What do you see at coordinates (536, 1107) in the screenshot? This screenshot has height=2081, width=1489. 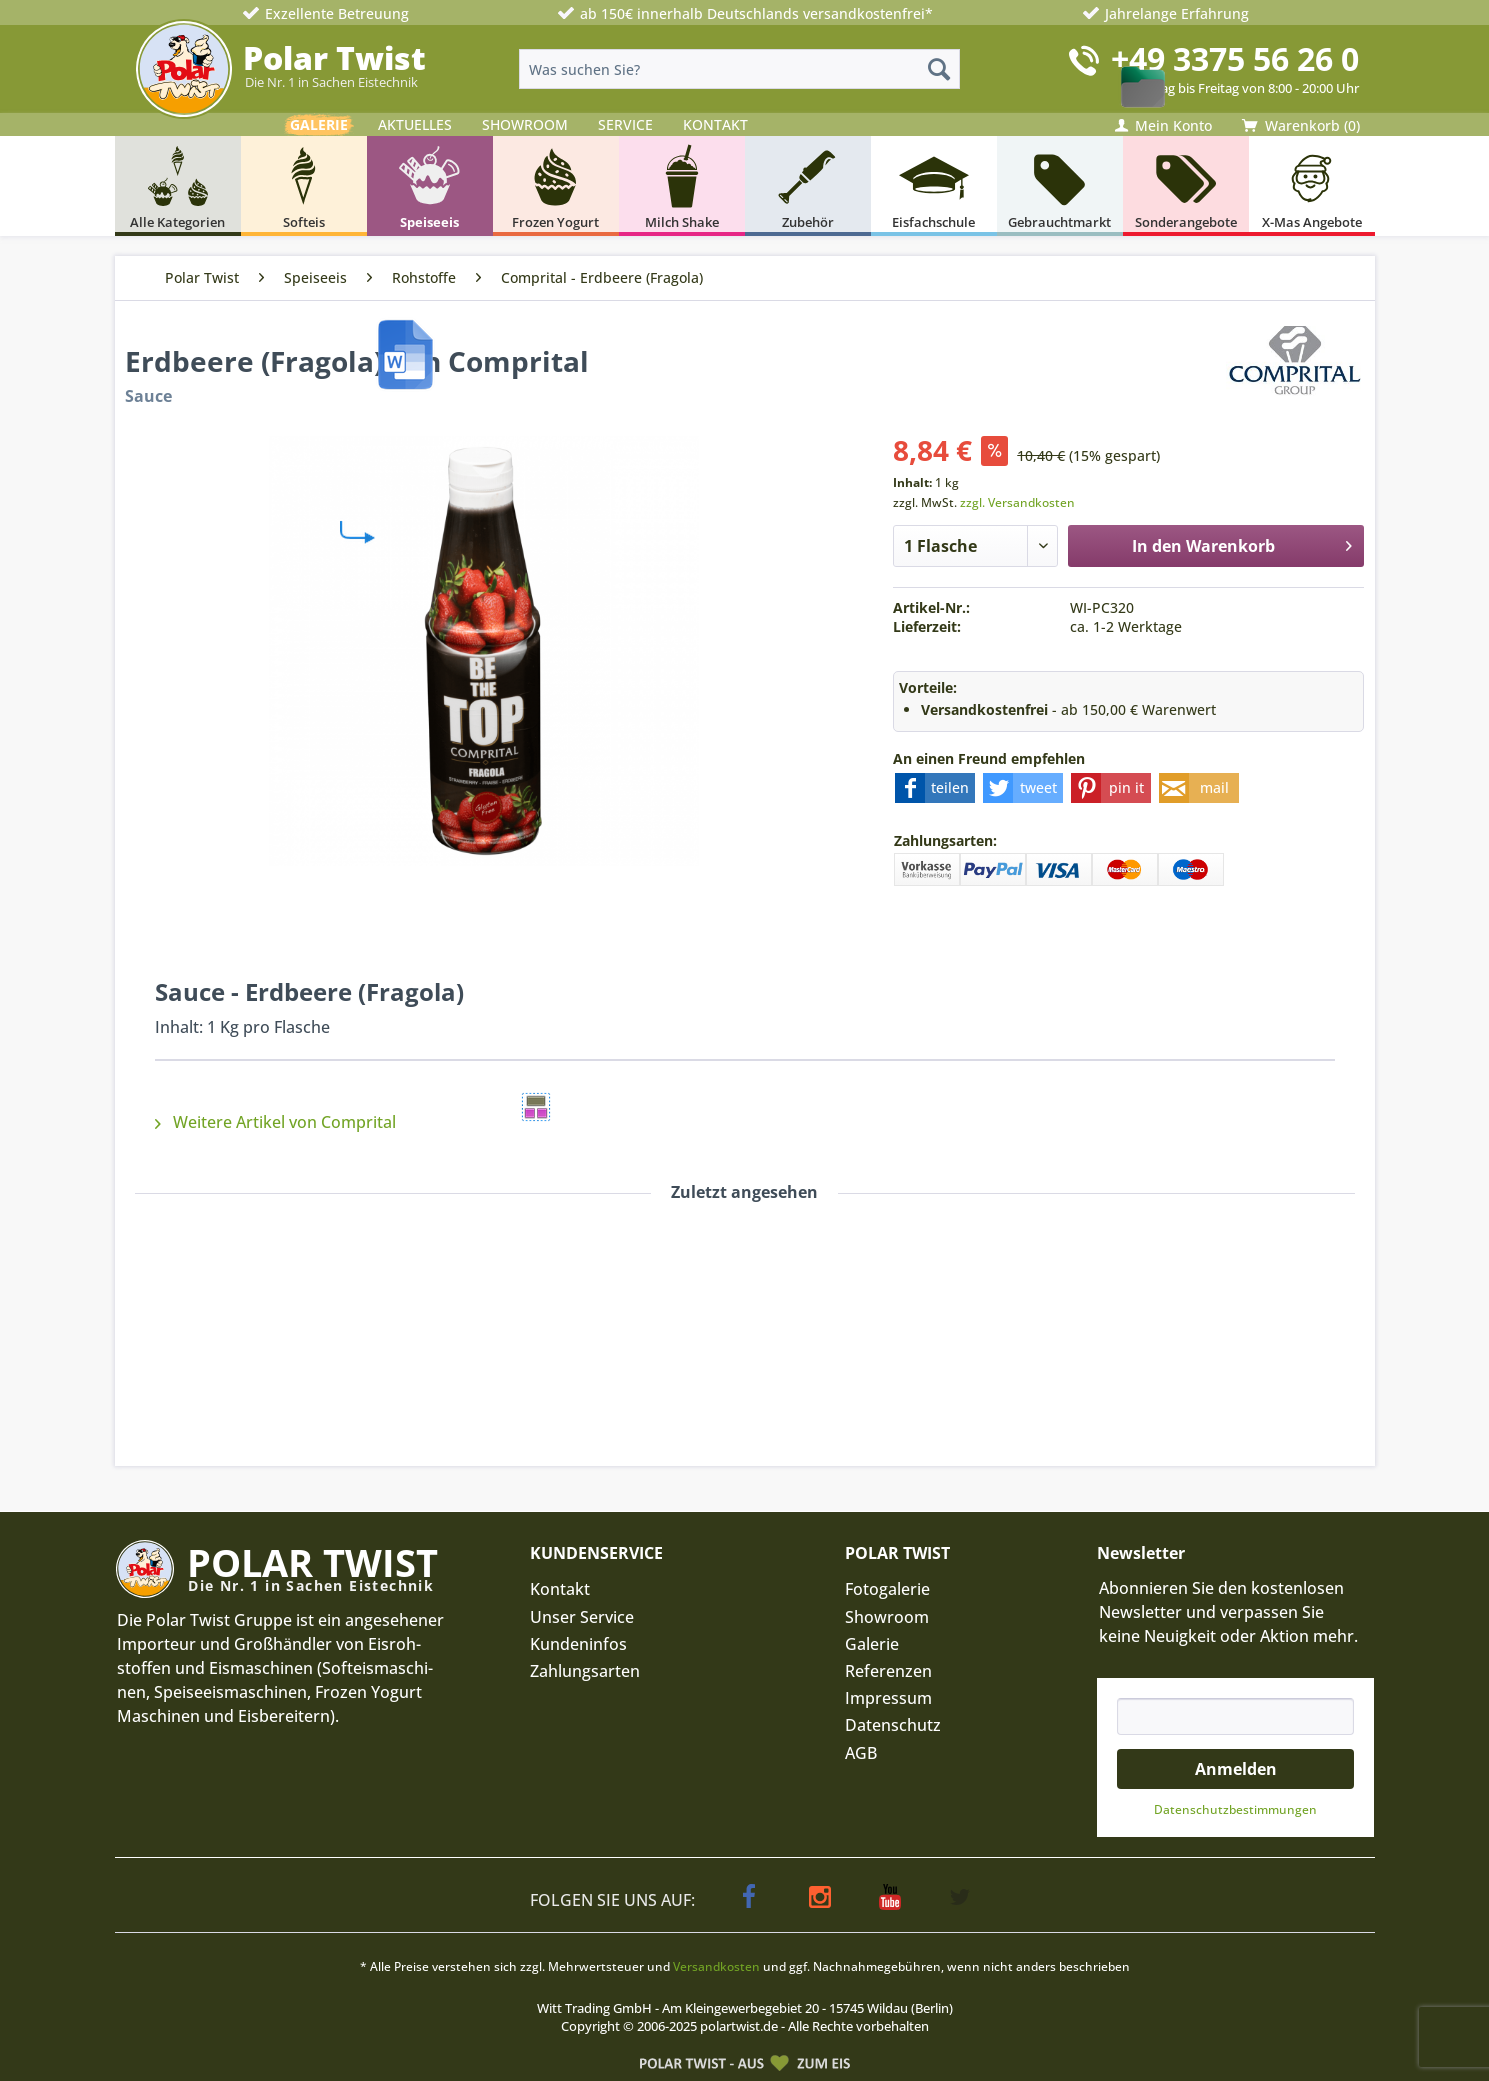 I see `select all items in the current view` at bounding box center [536, 1107].